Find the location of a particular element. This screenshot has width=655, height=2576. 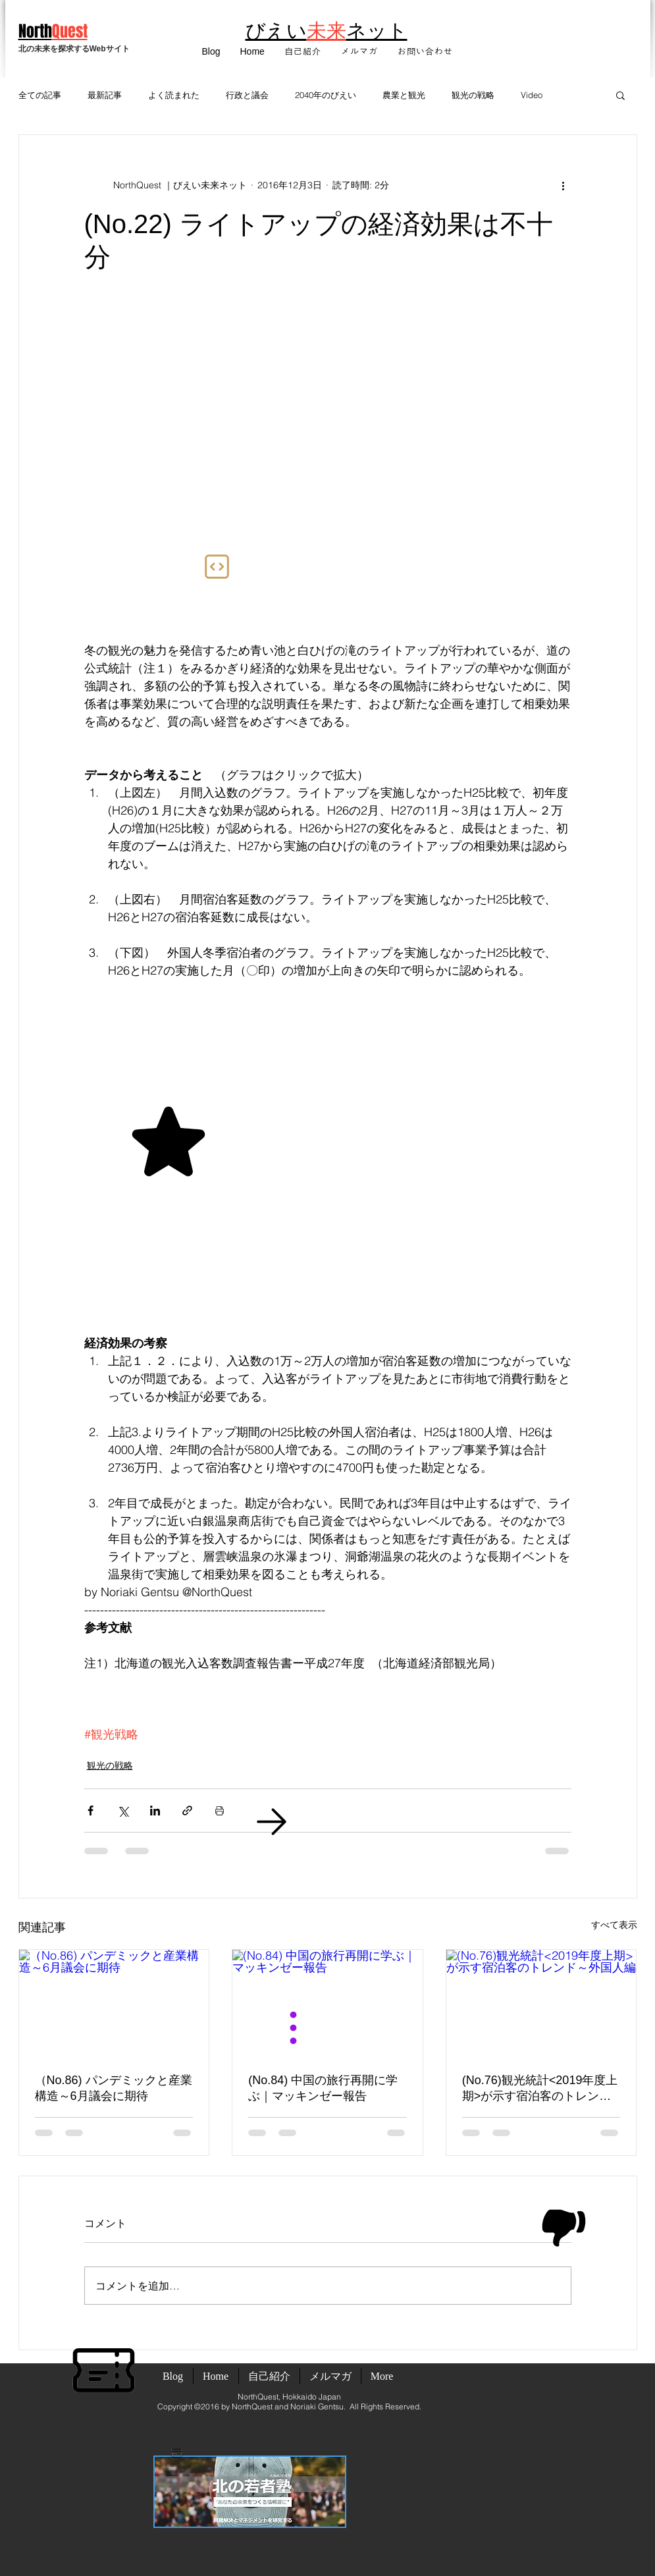

manage payment methods is located at coordinates (176, 2453).